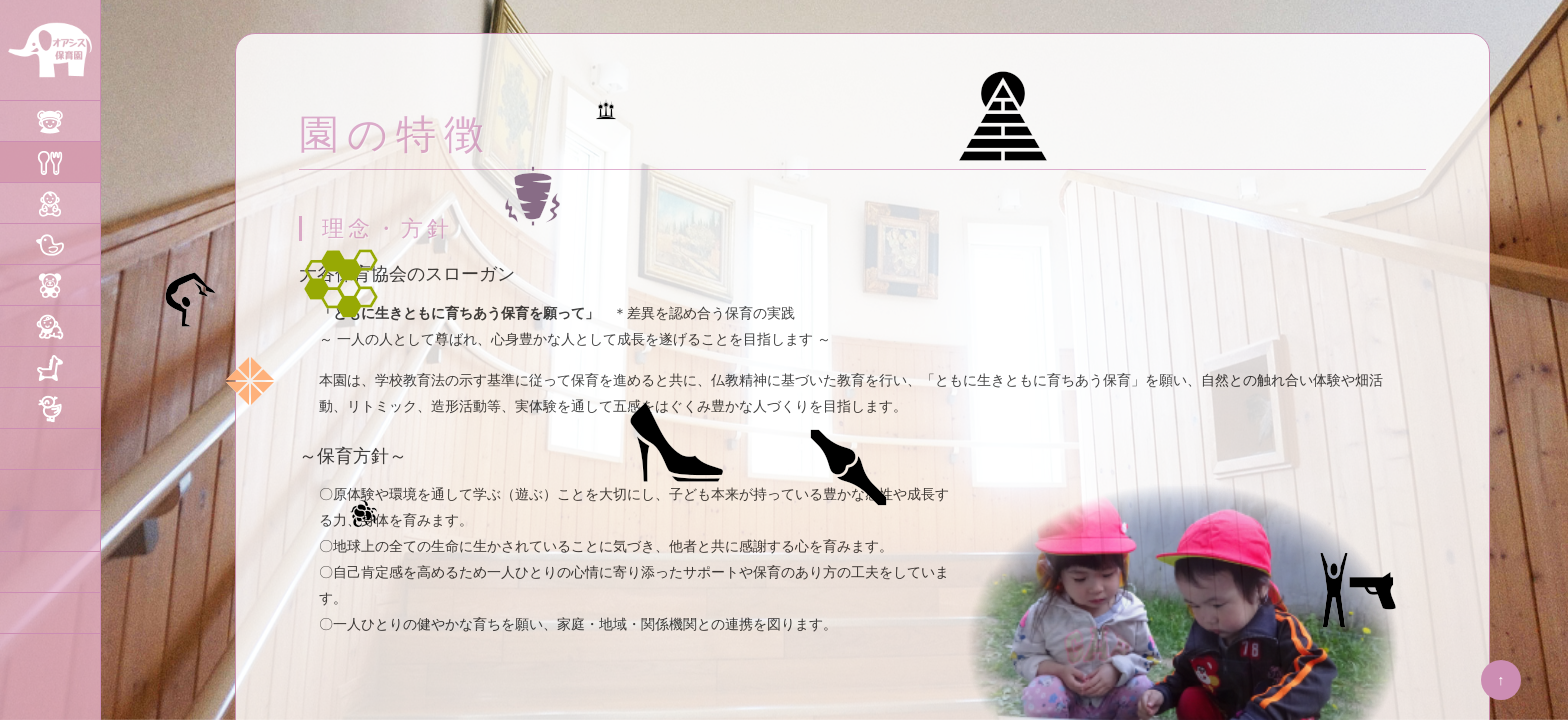 The width and height of the screenshot is (1568, 720). Describe the element at coordinates (341, 281) in the screenshot. I see `access hexagonal grid or tile-based game mode` at that location.